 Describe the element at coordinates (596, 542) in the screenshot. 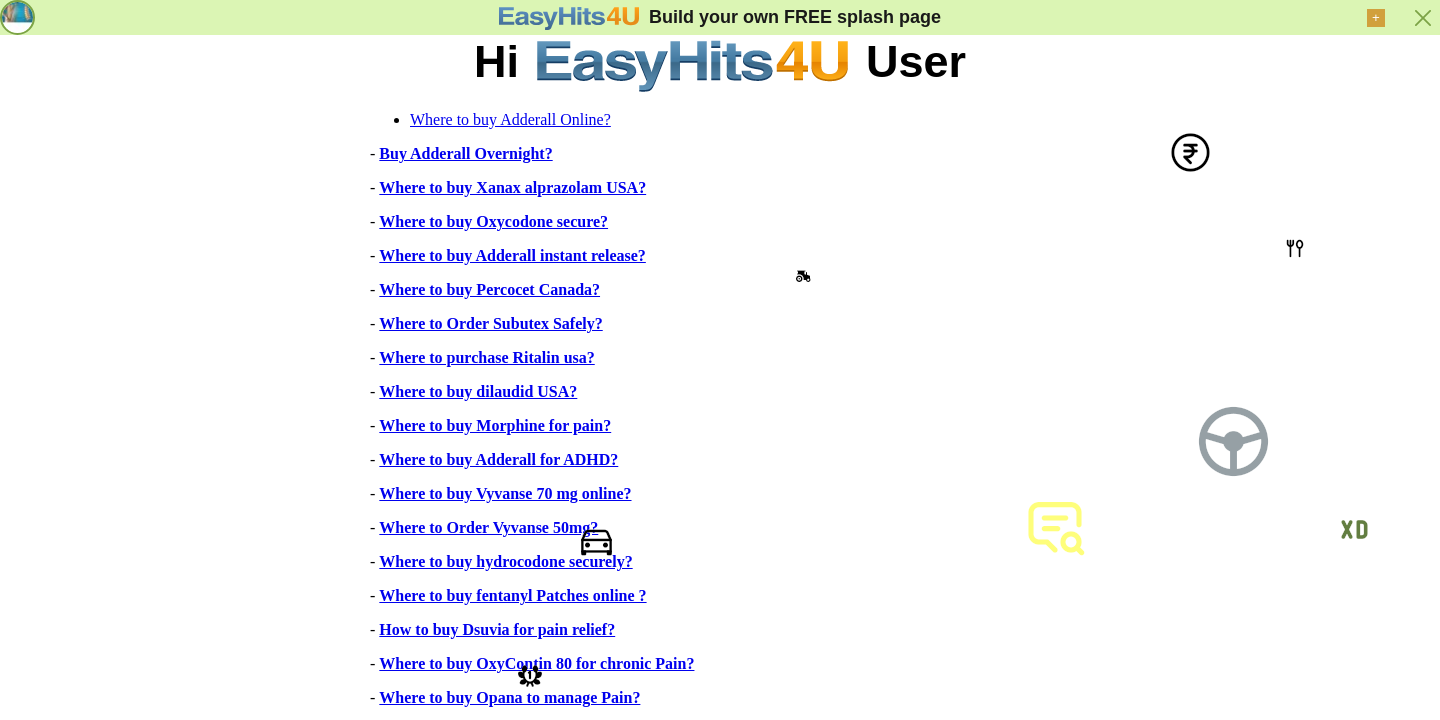

I see `access vehicle or car-related settings` at that location.